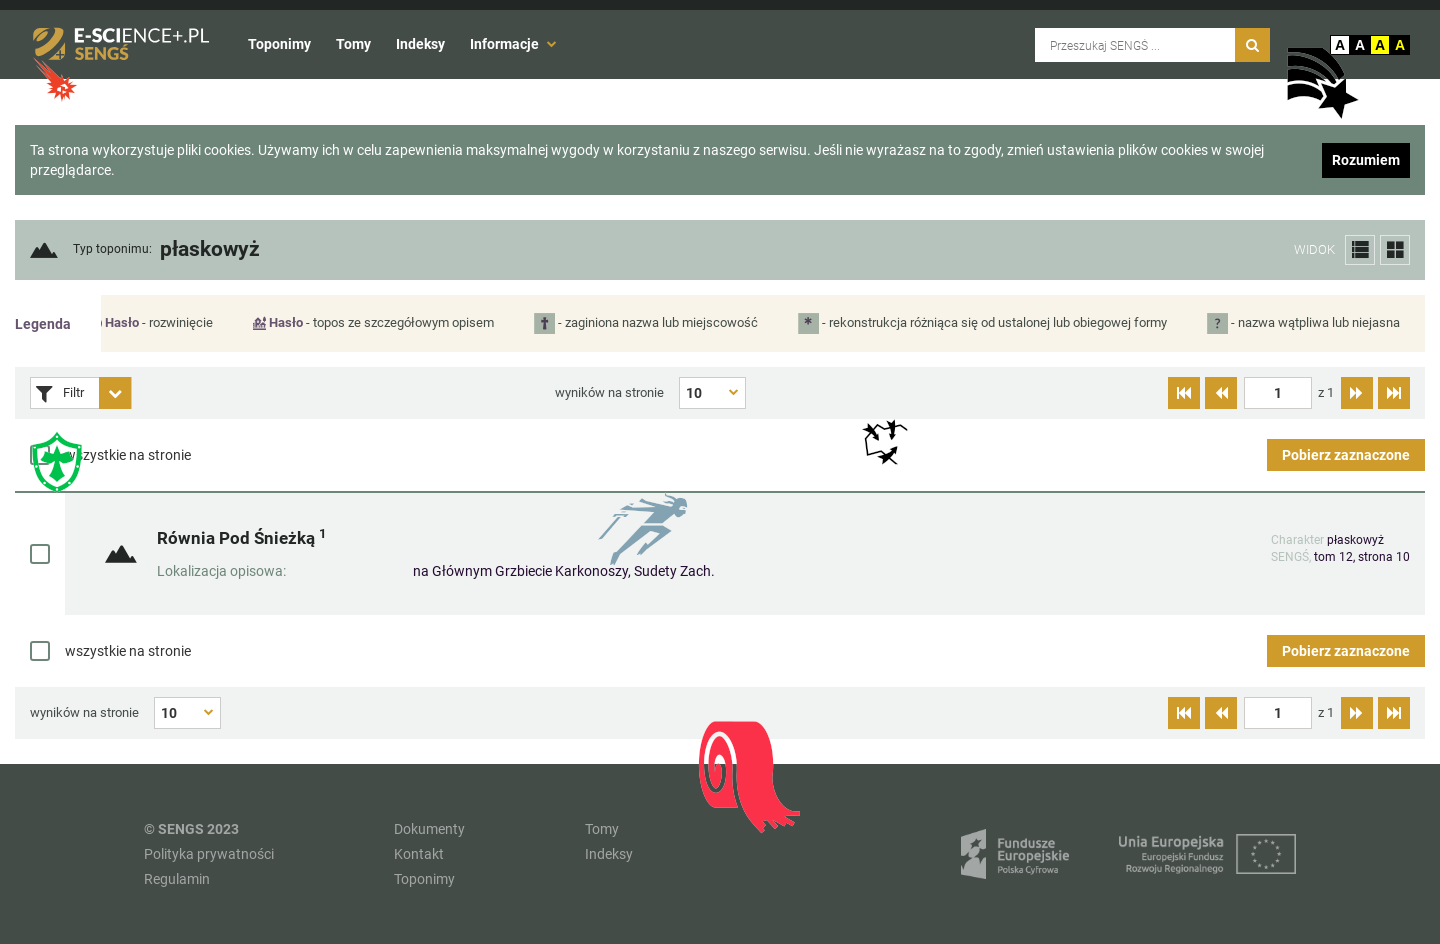  I want to click on indicates a meteor shower or cosmic event in-game, so click(55, 80).